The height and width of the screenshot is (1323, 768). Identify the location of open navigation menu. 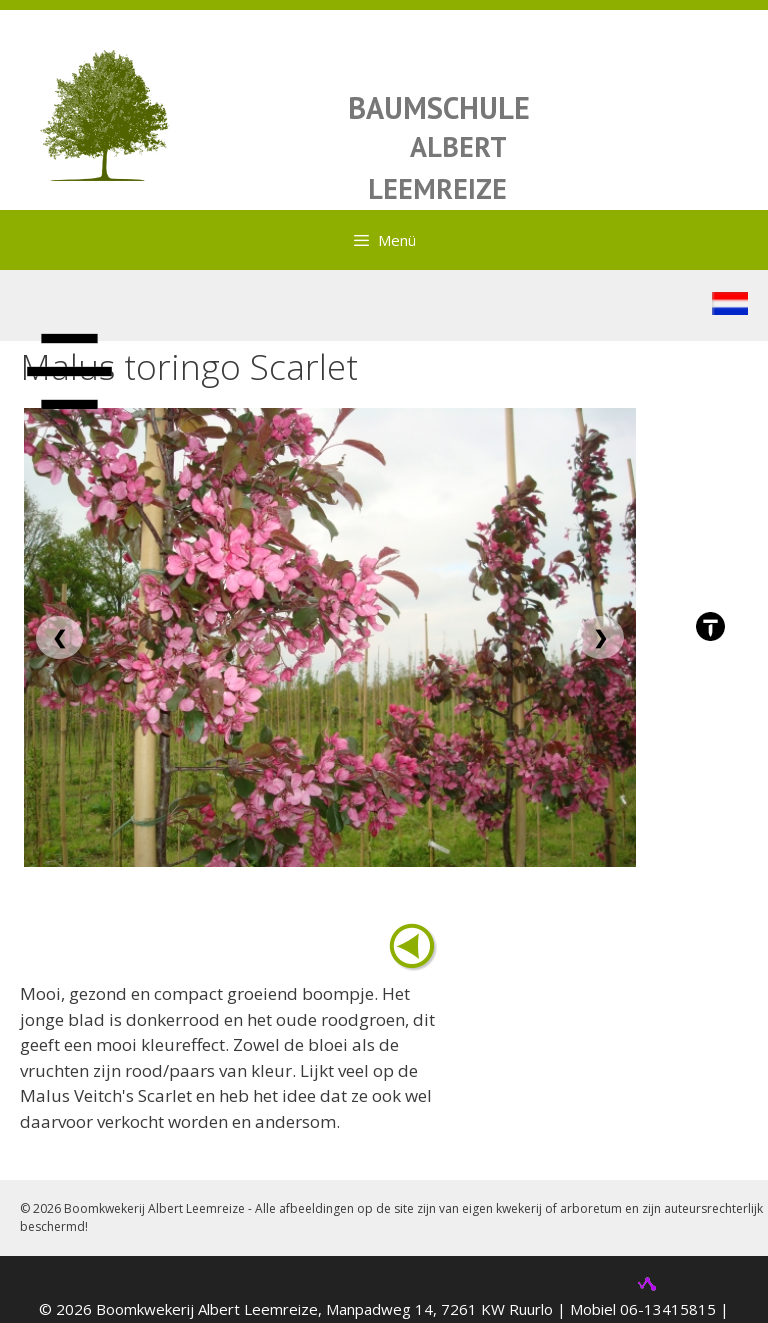
(69, 371).